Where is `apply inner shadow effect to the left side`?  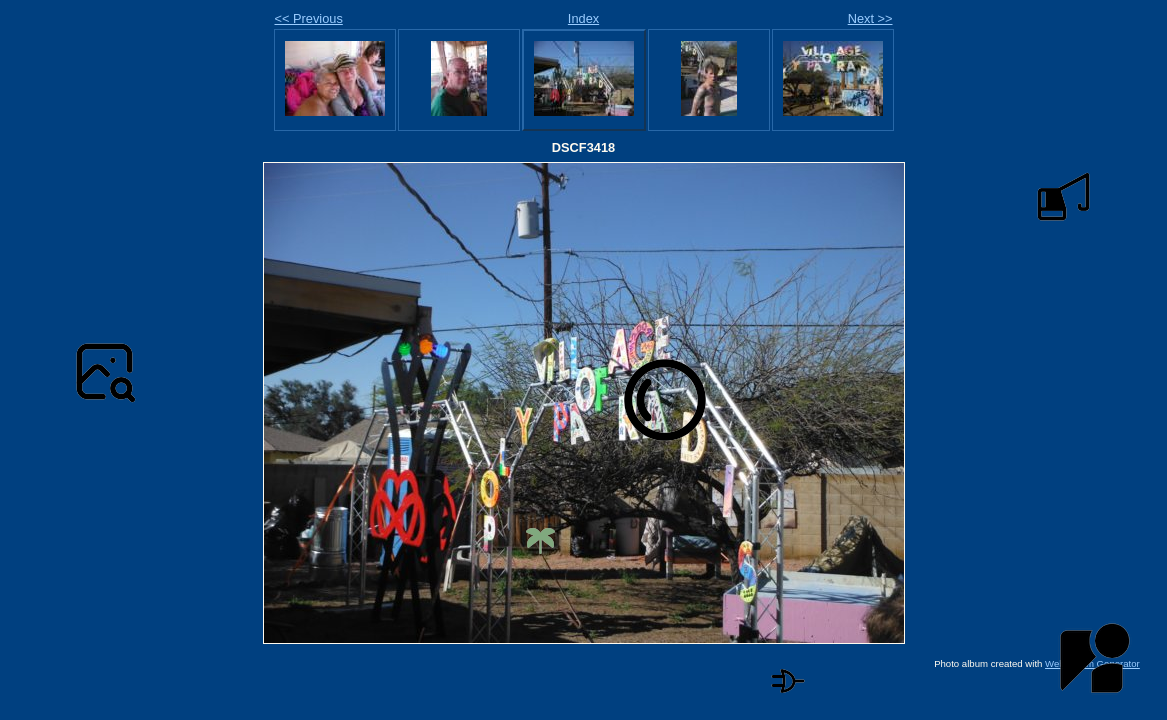
apply inner shadow effect to the left side is located at coordinates (665, 400).